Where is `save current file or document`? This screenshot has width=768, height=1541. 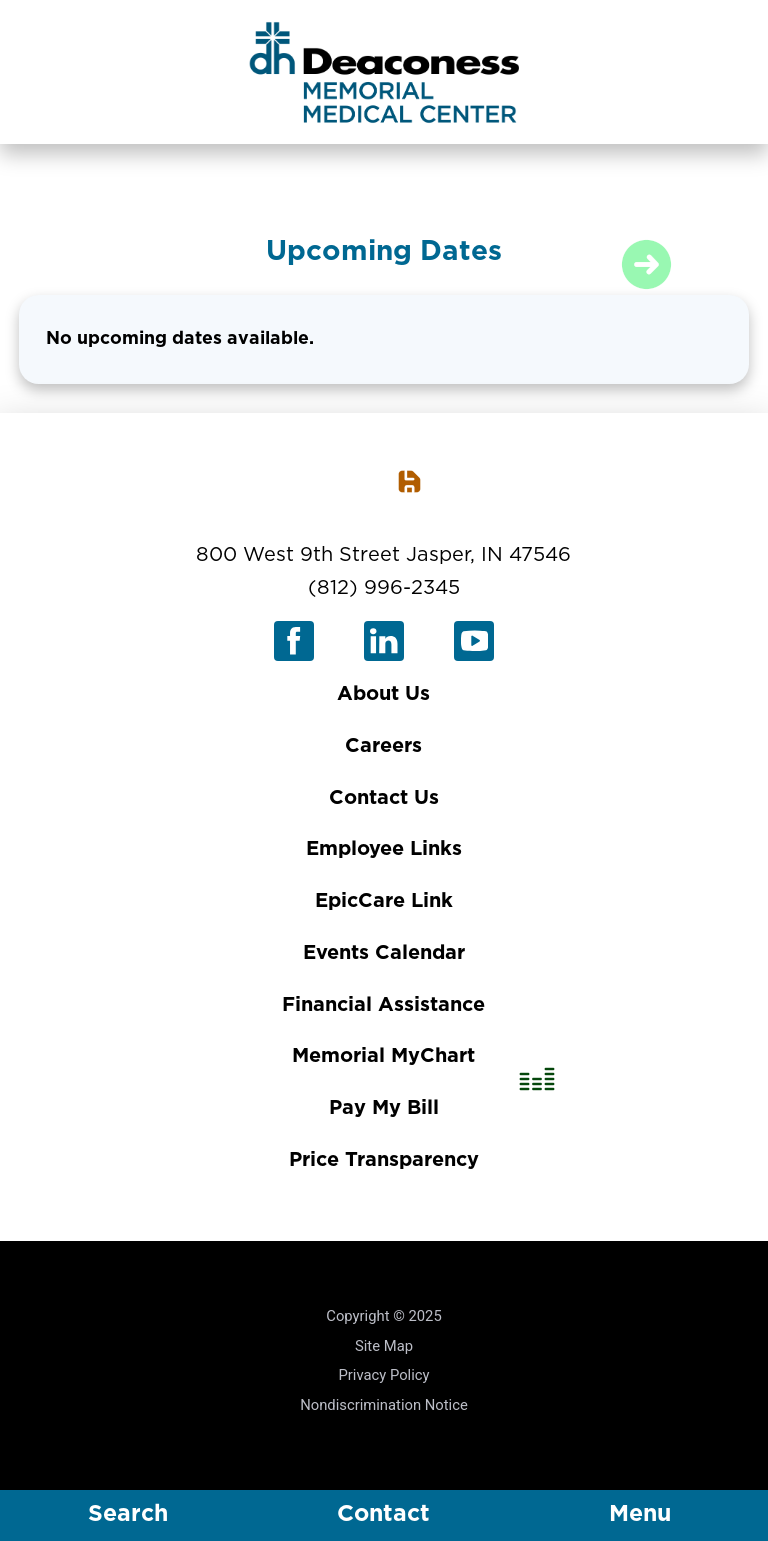 save current file or document is located at coordinates (409, 481).